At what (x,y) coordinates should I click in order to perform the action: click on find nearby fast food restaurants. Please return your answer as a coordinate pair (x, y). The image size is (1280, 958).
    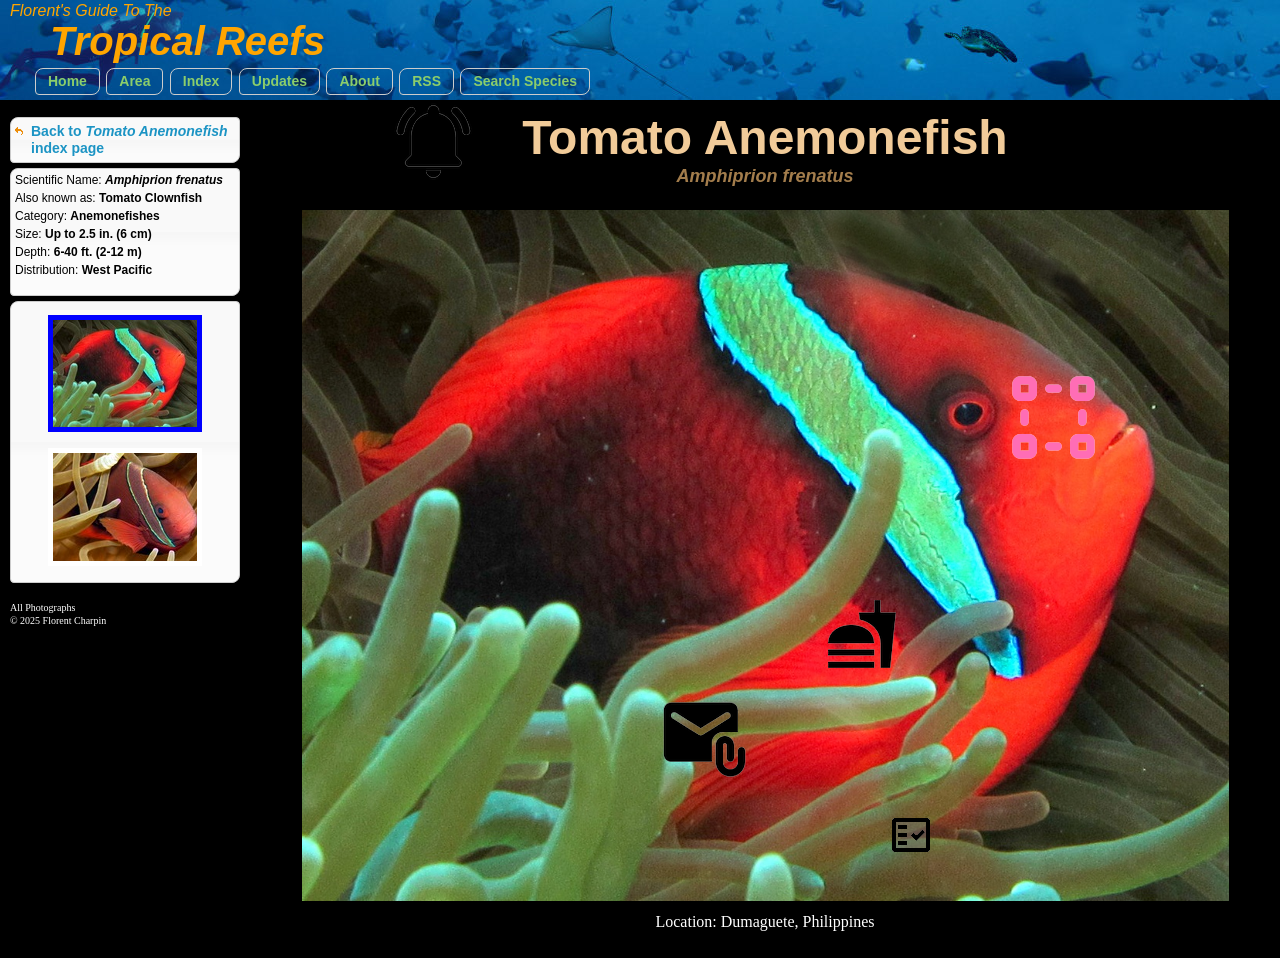
    Looking at the image, I should click on (862, 634).